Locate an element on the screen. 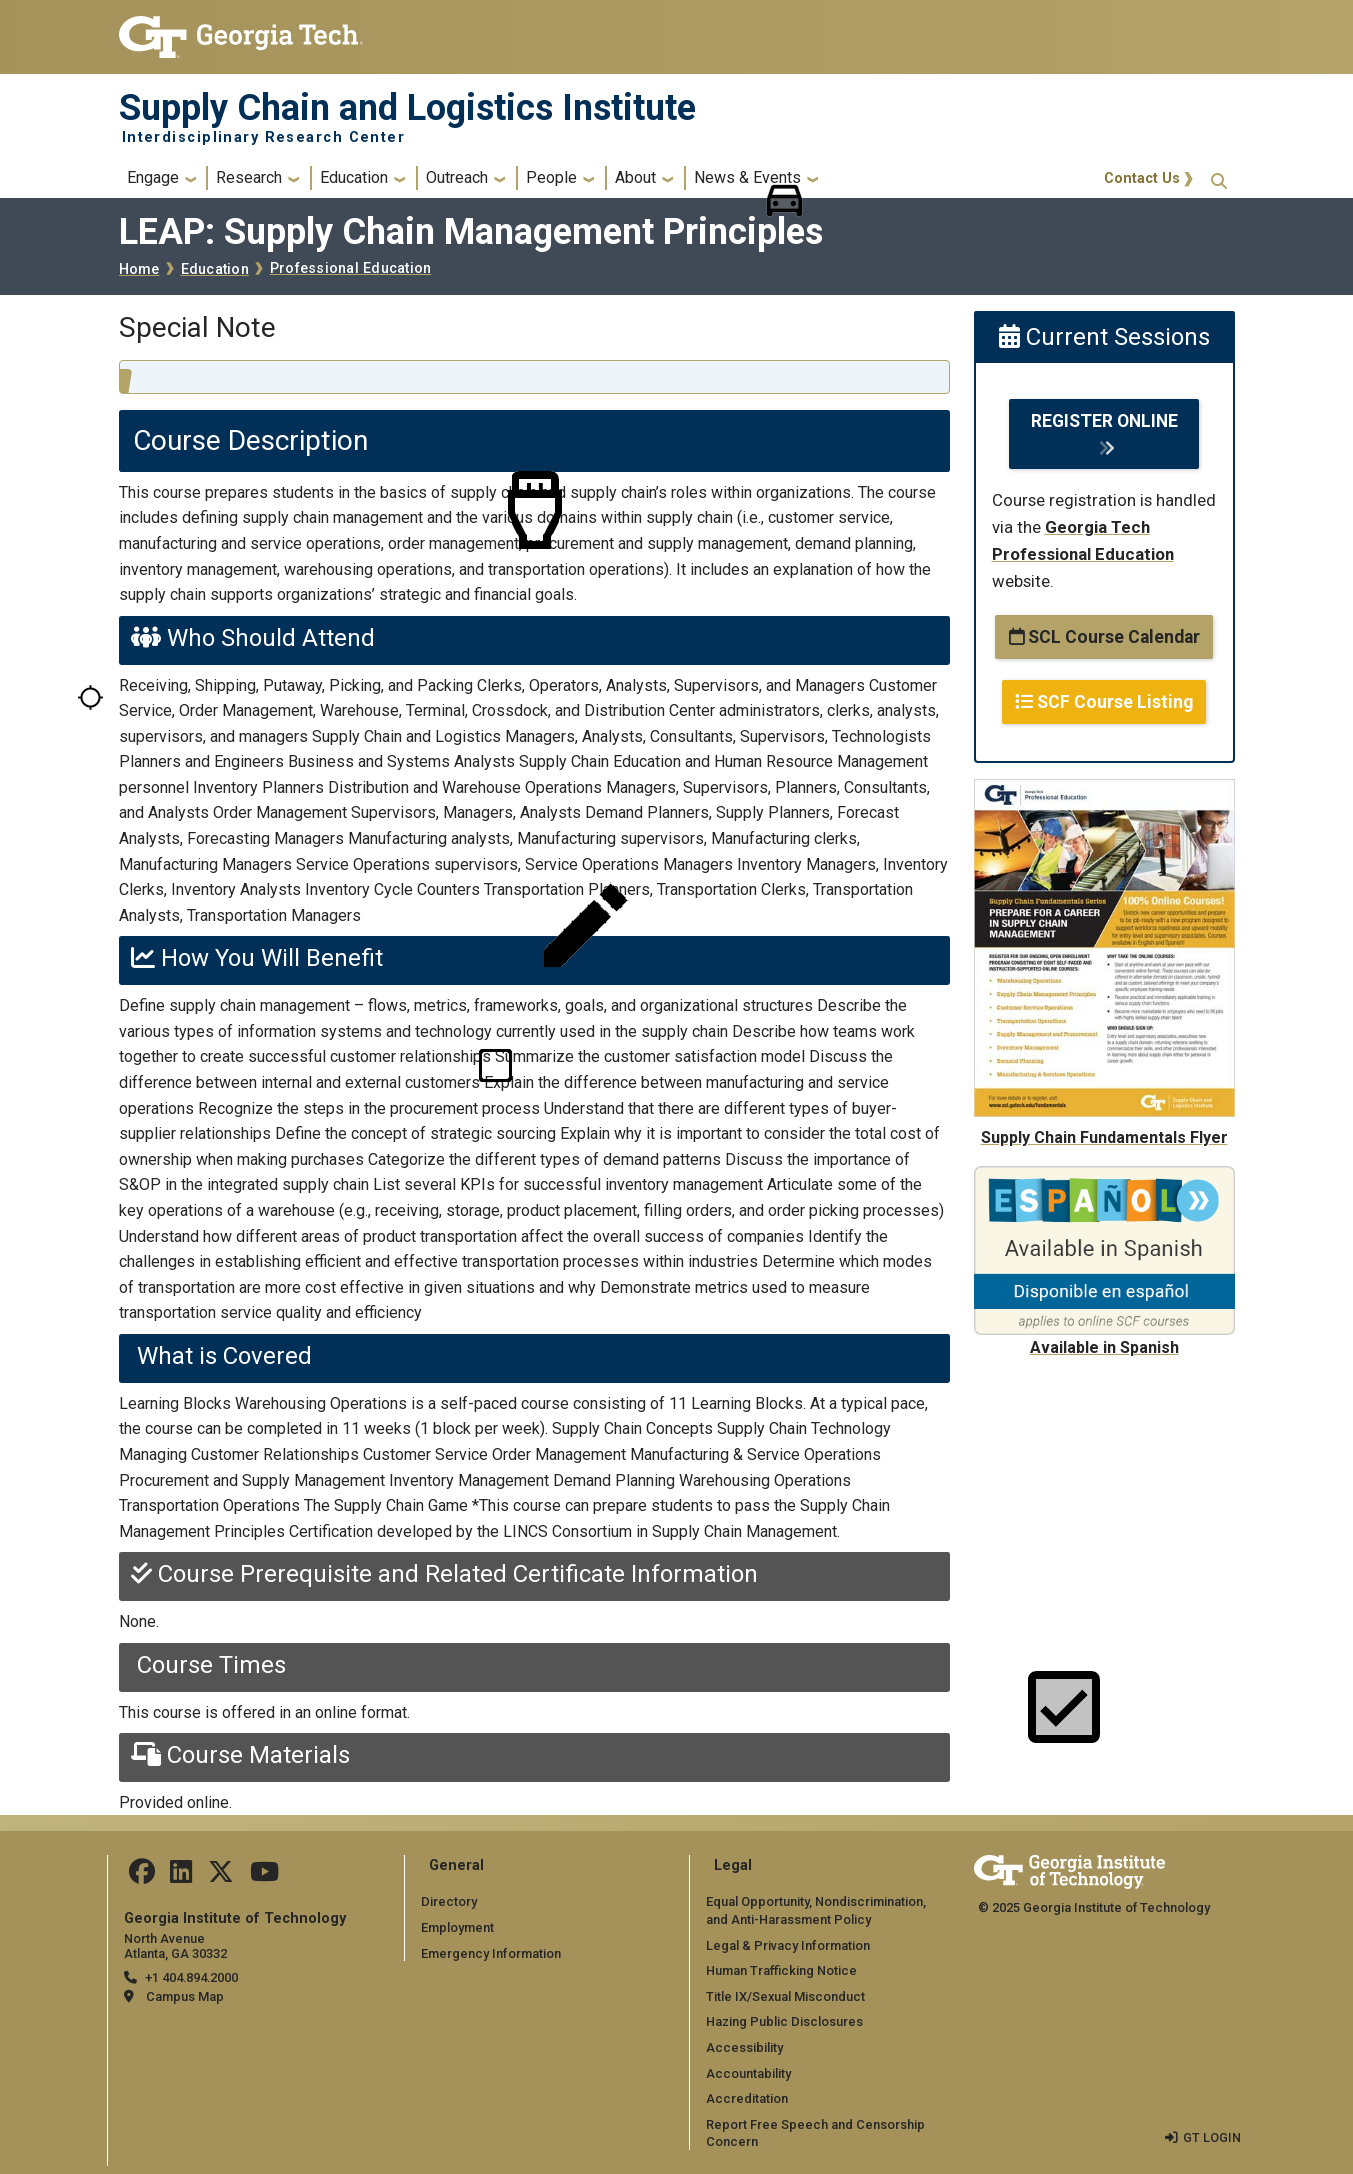 This screenshot has height=2174, width=1353. time to leave reminder for your commute is located at coordinates (784, 200).